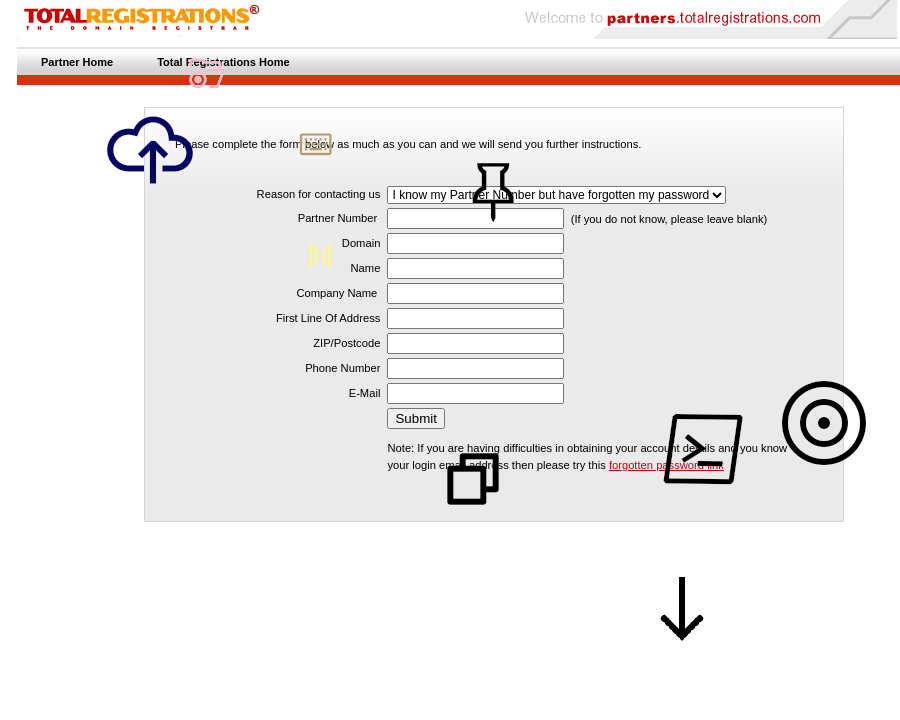 This screenshot has width=900, height=720. Describe the element at coordinates (824, 423) in the screenshot. I see `set a target or goal` at that location.